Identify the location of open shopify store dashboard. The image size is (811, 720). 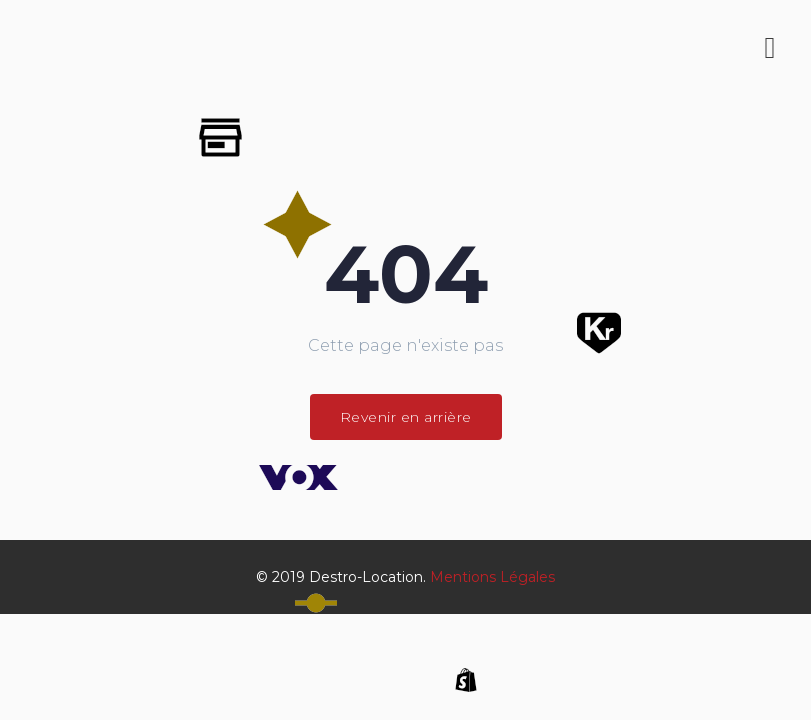
(466, 680).